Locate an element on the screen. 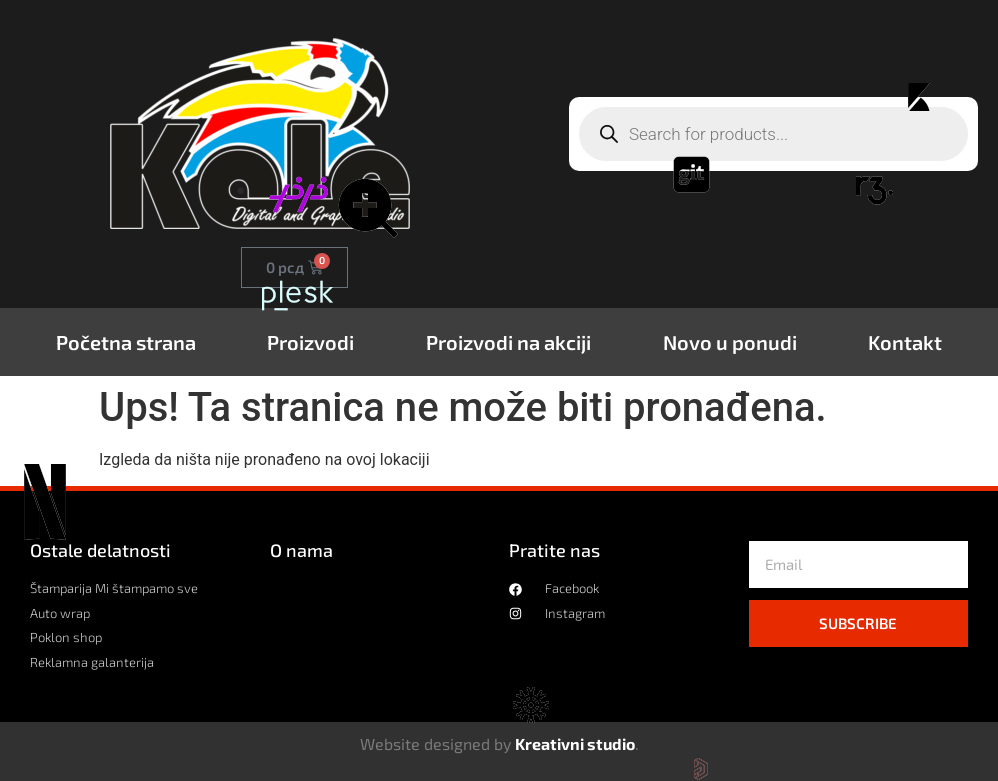  git version control logo is located at coordinates (691, 174).